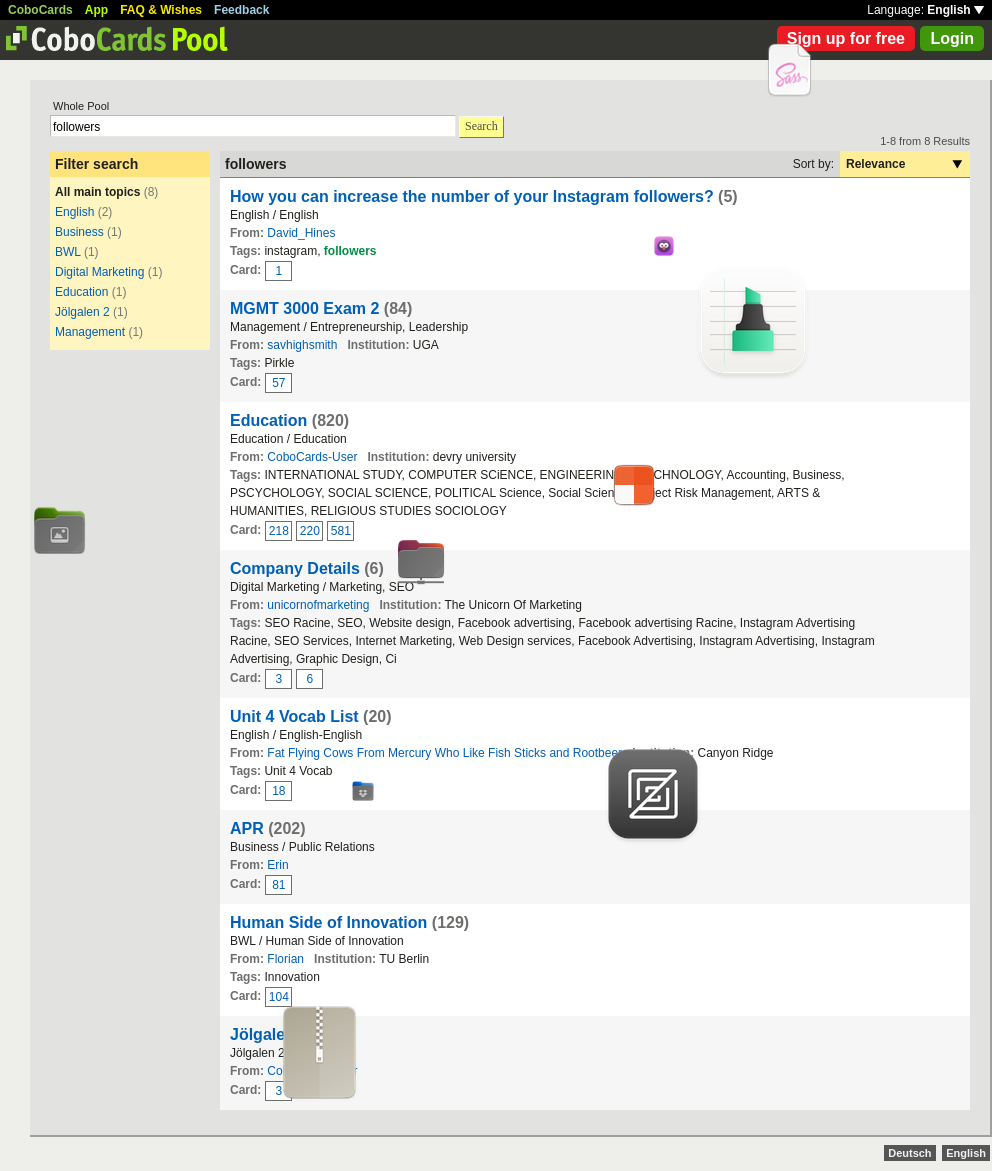  What do you see at coordinates (319, 1052) in the screenshot?
I see `open file roller to extract or compress archives` at bounding box center [319, 1052].